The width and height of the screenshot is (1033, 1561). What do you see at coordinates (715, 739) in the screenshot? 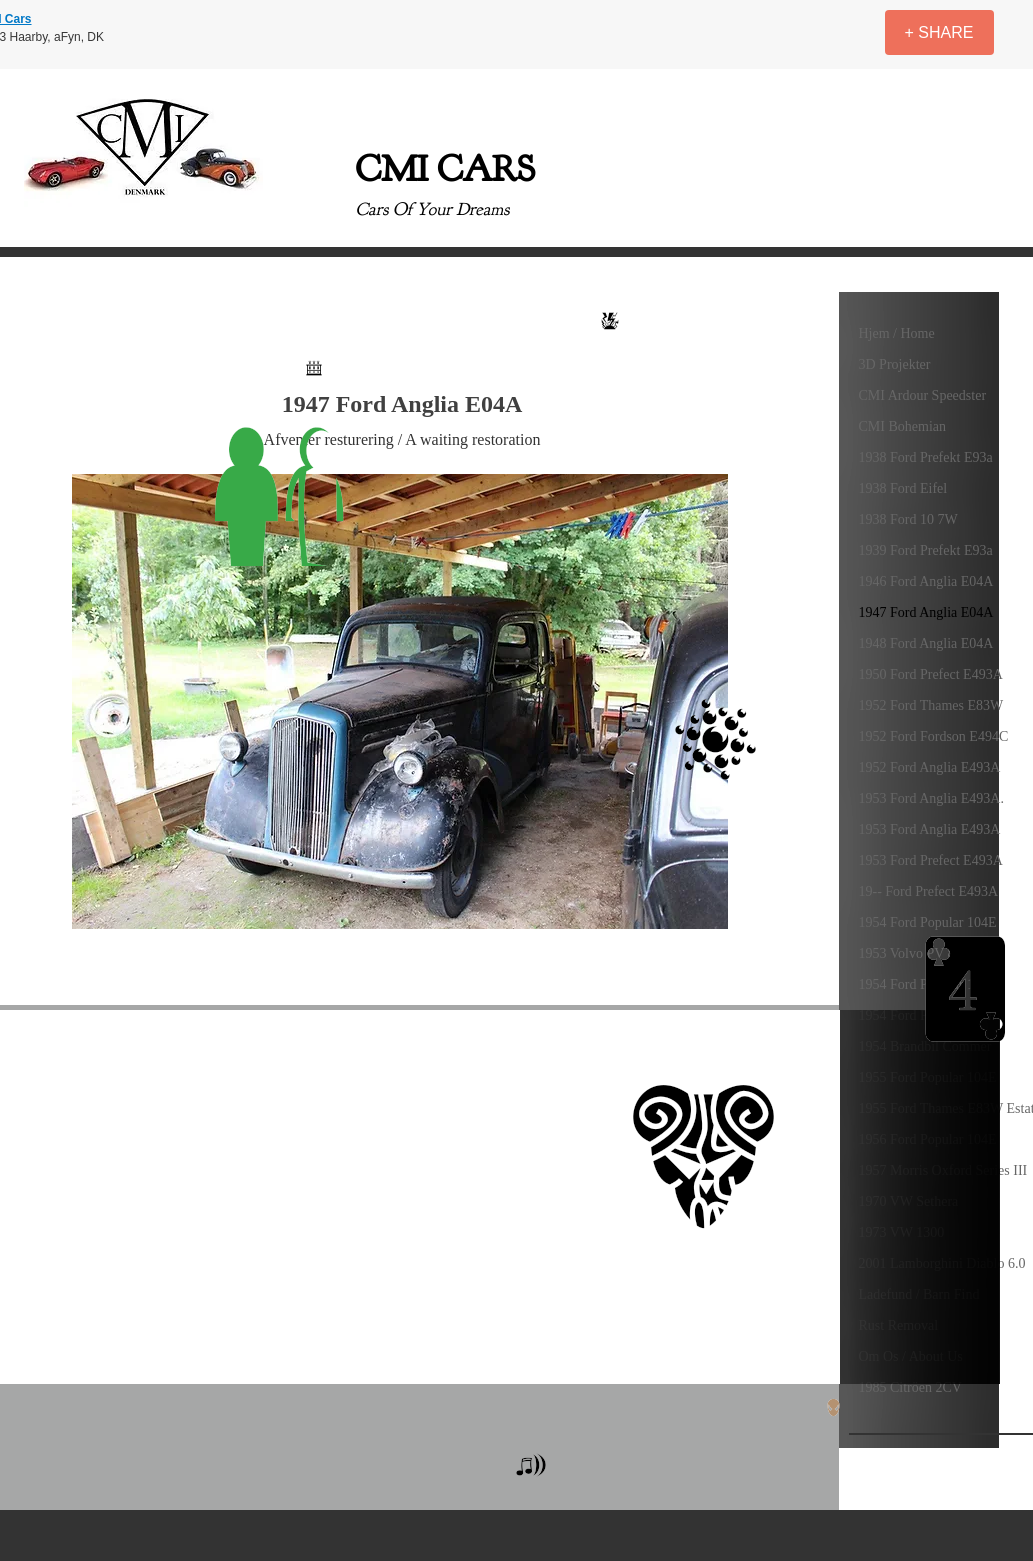
I see `decorative pattern or visual effect option` at bounding box center [715, 739].